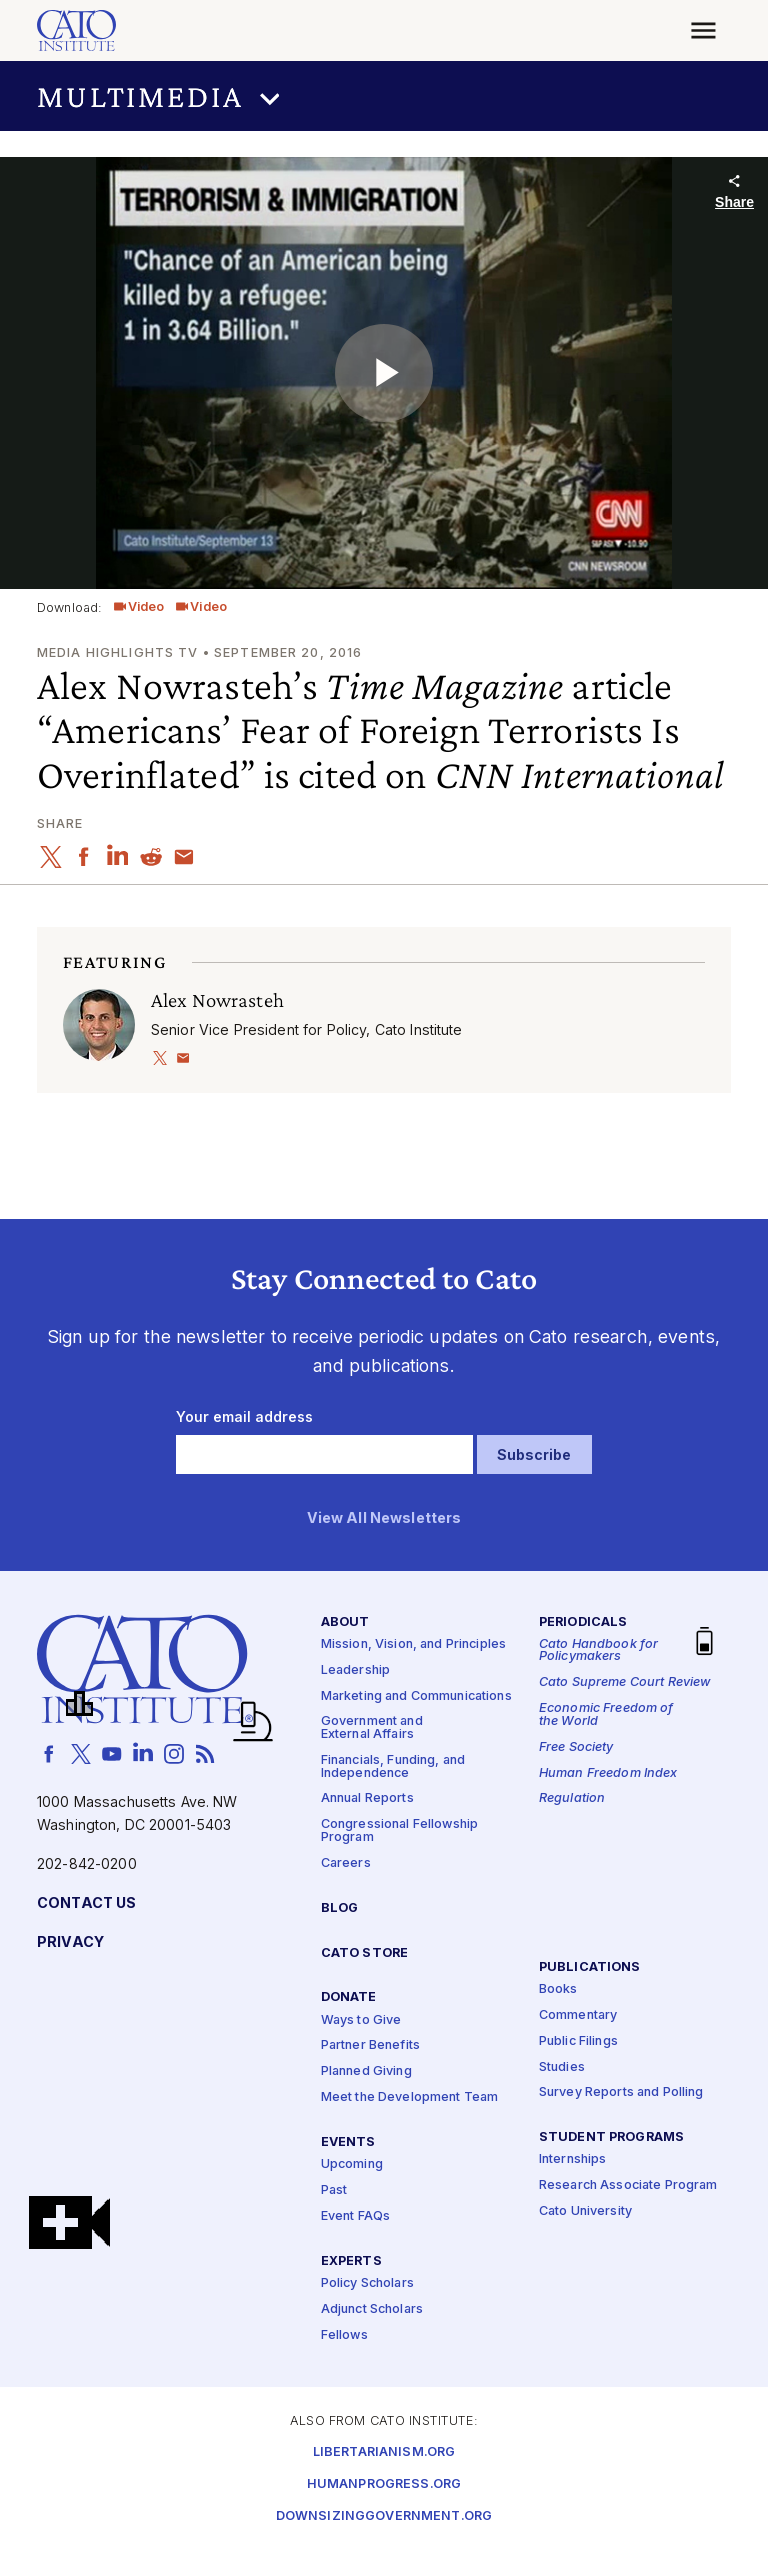  Describe the element at coordinates (253, 1723) in the screenshot. I see `access scientific or research tools` at that location.